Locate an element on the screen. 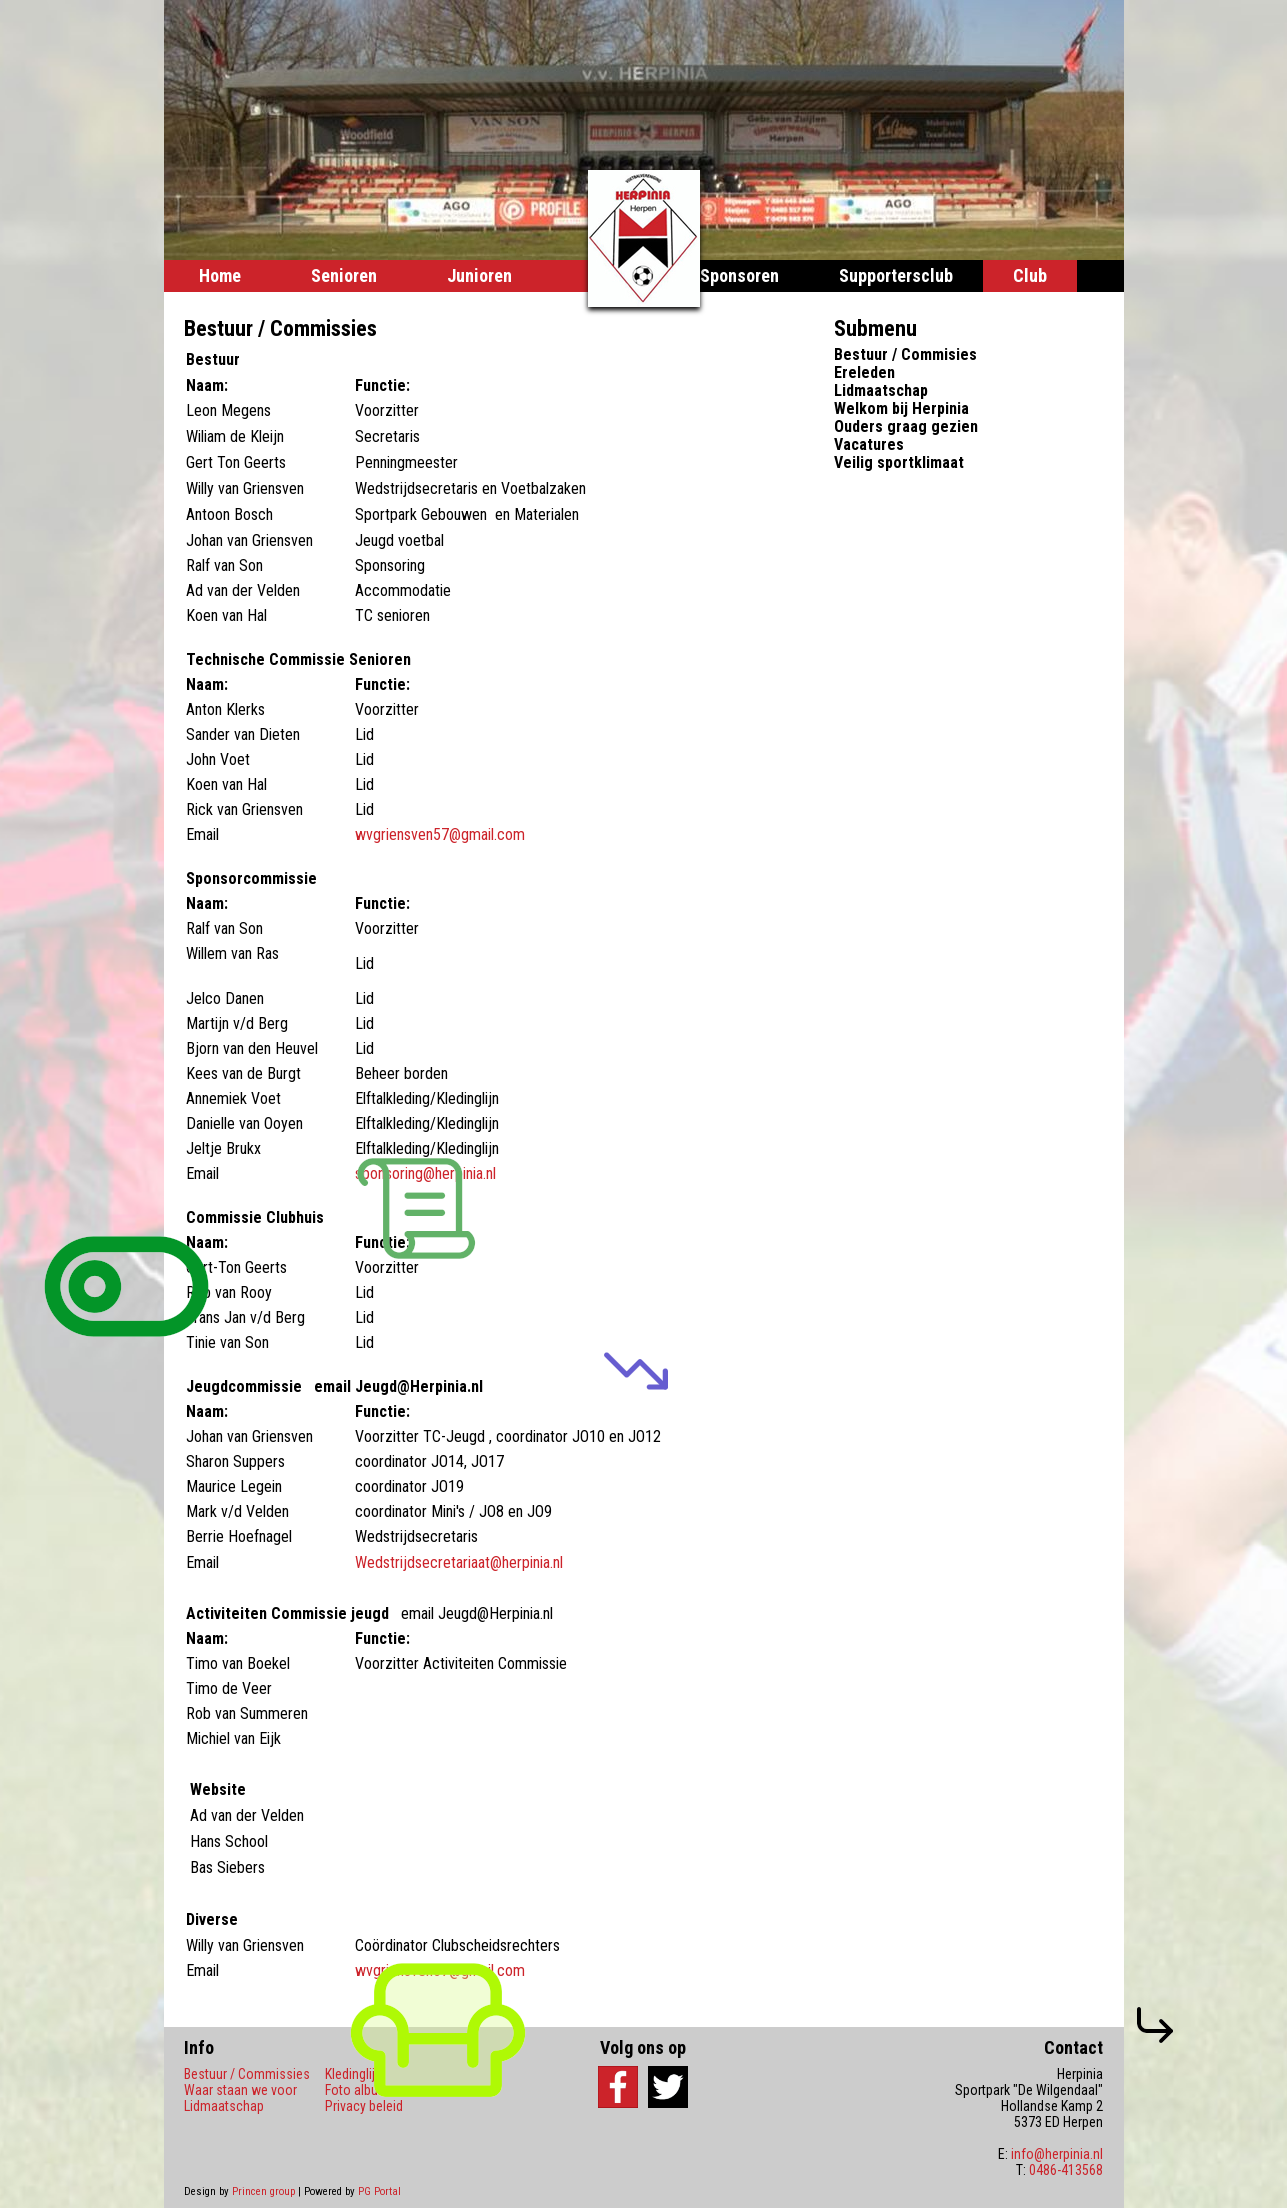 The width and height of the screenshot is (1287, 2208). reply to a message or comment is located at coordinates (1155, 2025).